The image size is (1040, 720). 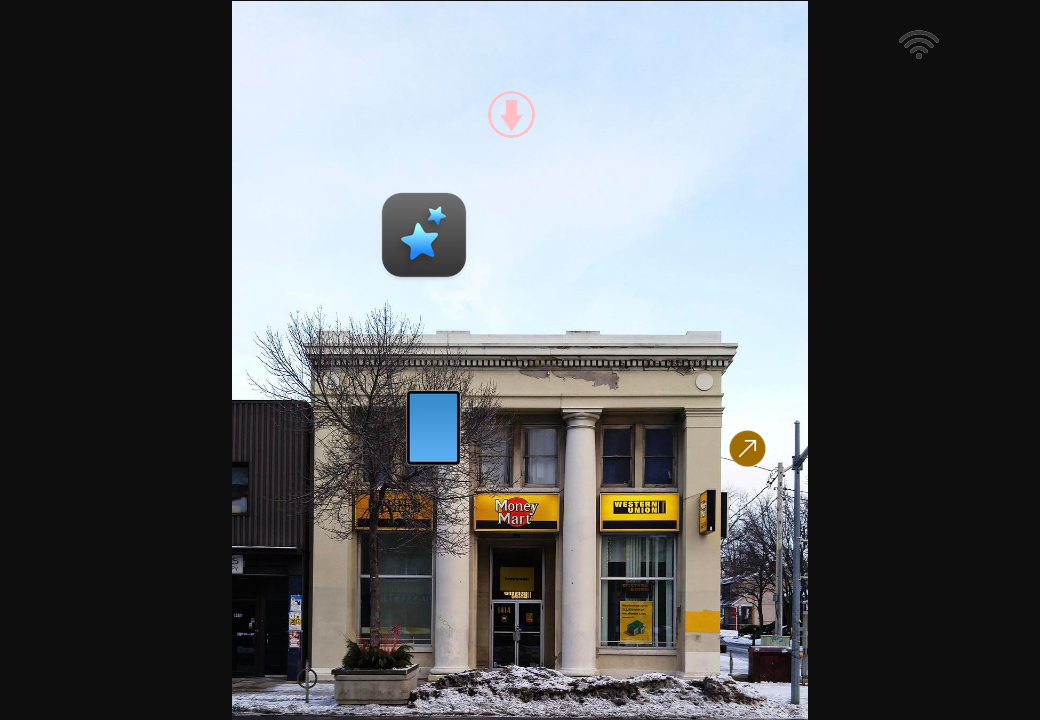 What do you see at coordinates (424, 235) in the screenshot?
I see `open anki flashcard app` at bounding box center [424, 235].